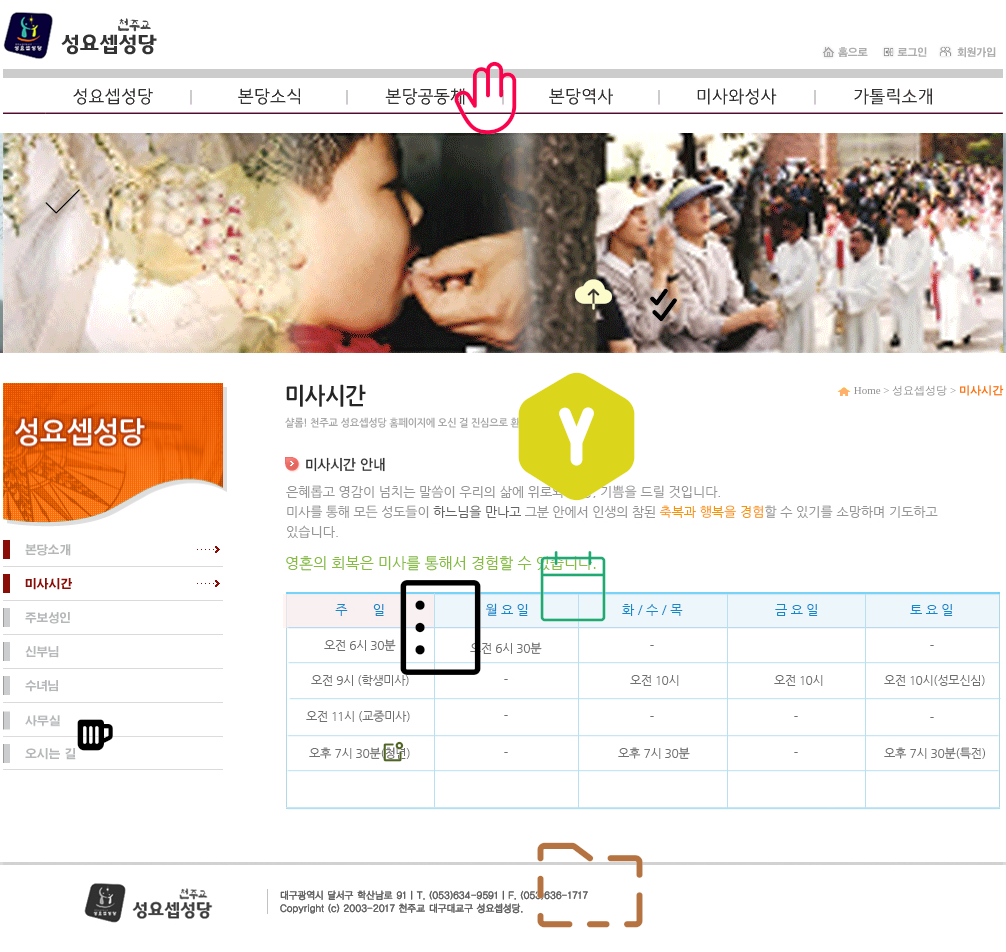  What do you see at coordinates (576, 436) in the screenshot?
I see `indicates a Y Combinator or YC-related feature` at bounding box center [576, 436].